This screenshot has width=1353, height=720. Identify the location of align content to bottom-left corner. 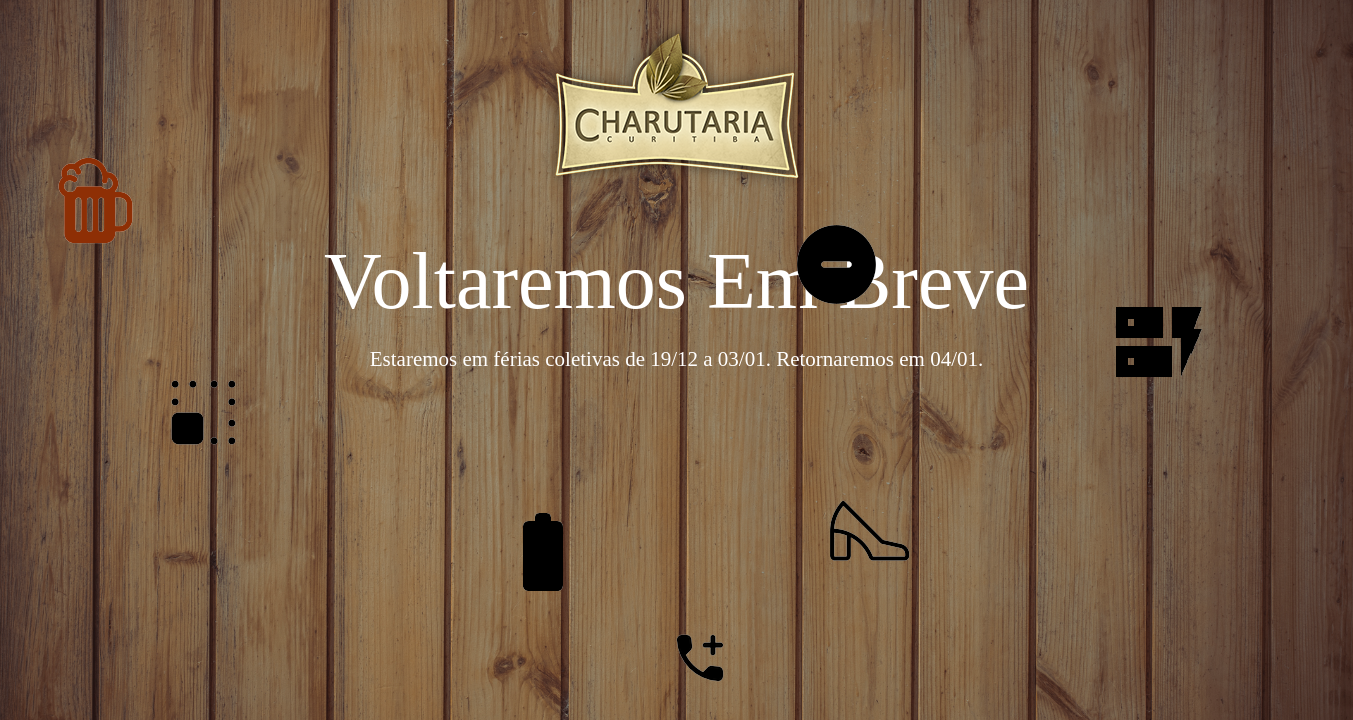
(203, 412).